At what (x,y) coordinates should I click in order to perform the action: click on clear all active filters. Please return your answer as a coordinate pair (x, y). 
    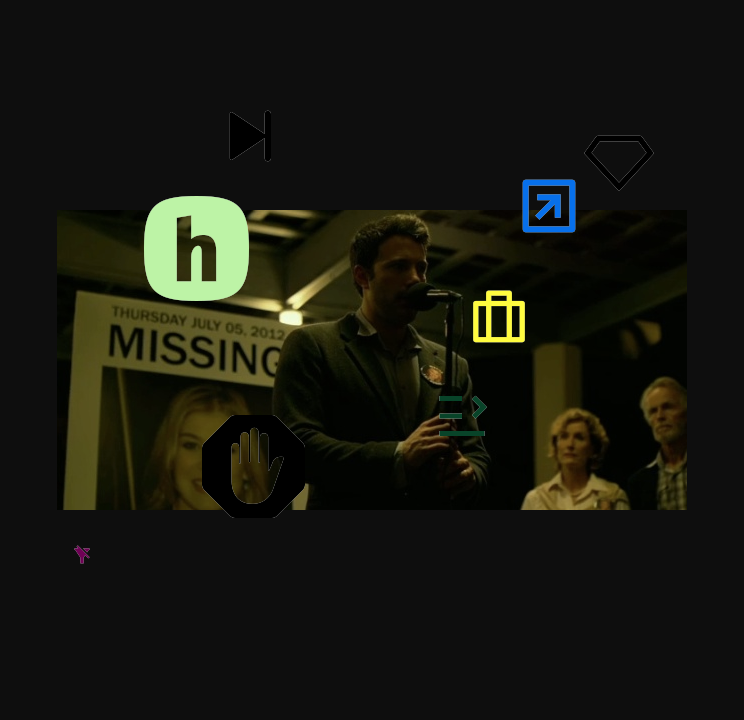
    Looking at the image, I should click on (82, 555).